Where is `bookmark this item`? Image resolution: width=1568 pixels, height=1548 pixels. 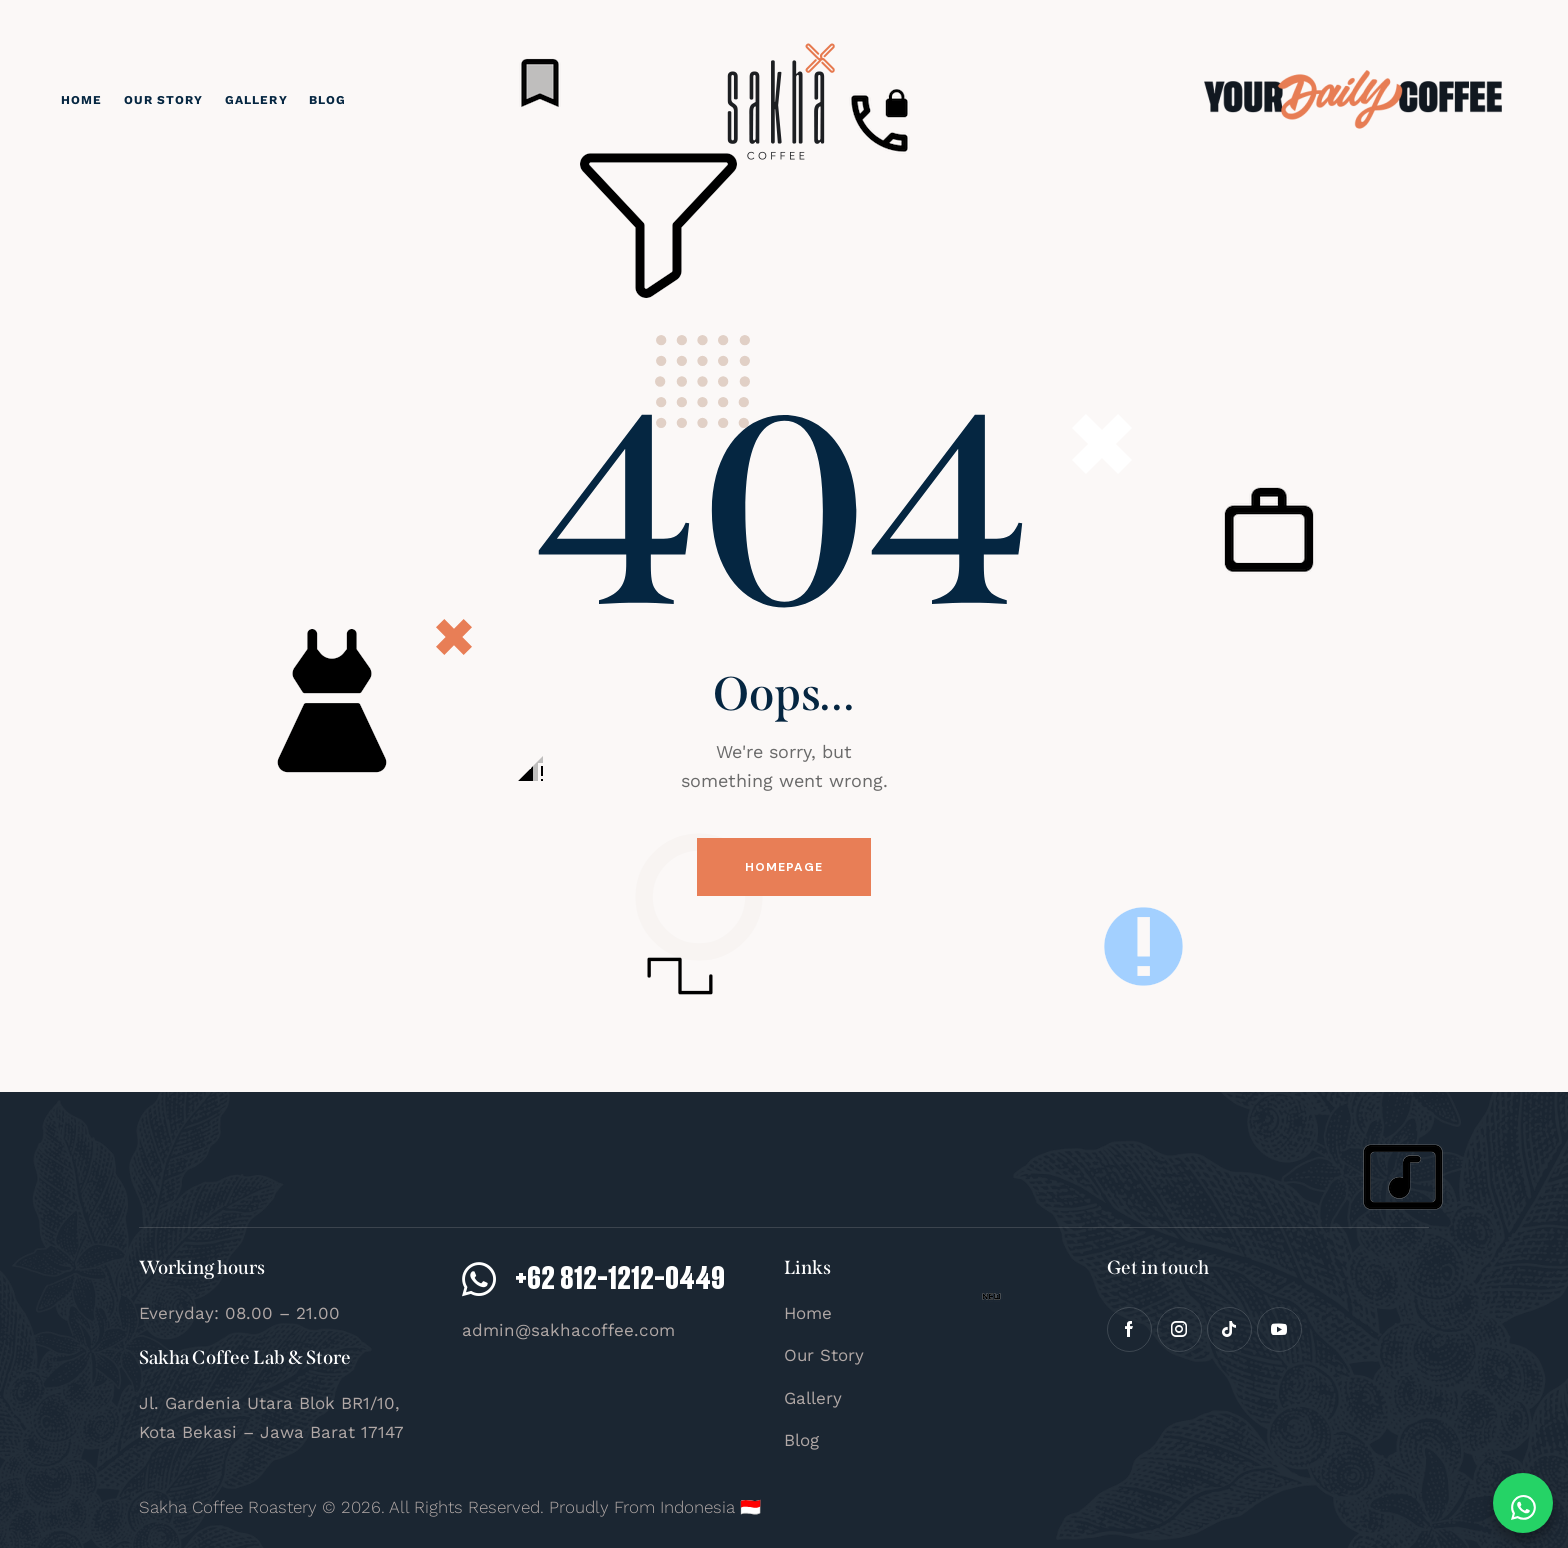
bookmark this item is located at coordinates (540, 83).